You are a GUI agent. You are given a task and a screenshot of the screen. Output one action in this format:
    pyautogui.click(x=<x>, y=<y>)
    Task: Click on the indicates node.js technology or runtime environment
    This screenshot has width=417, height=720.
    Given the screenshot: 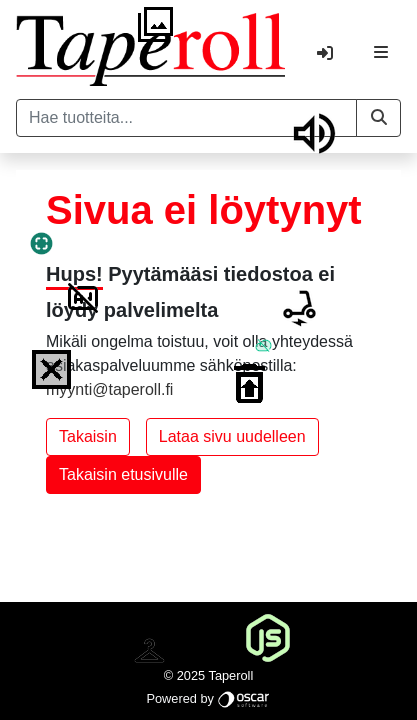 What is the action you would take?
    pyautogui.click(x=268, y=638)
    